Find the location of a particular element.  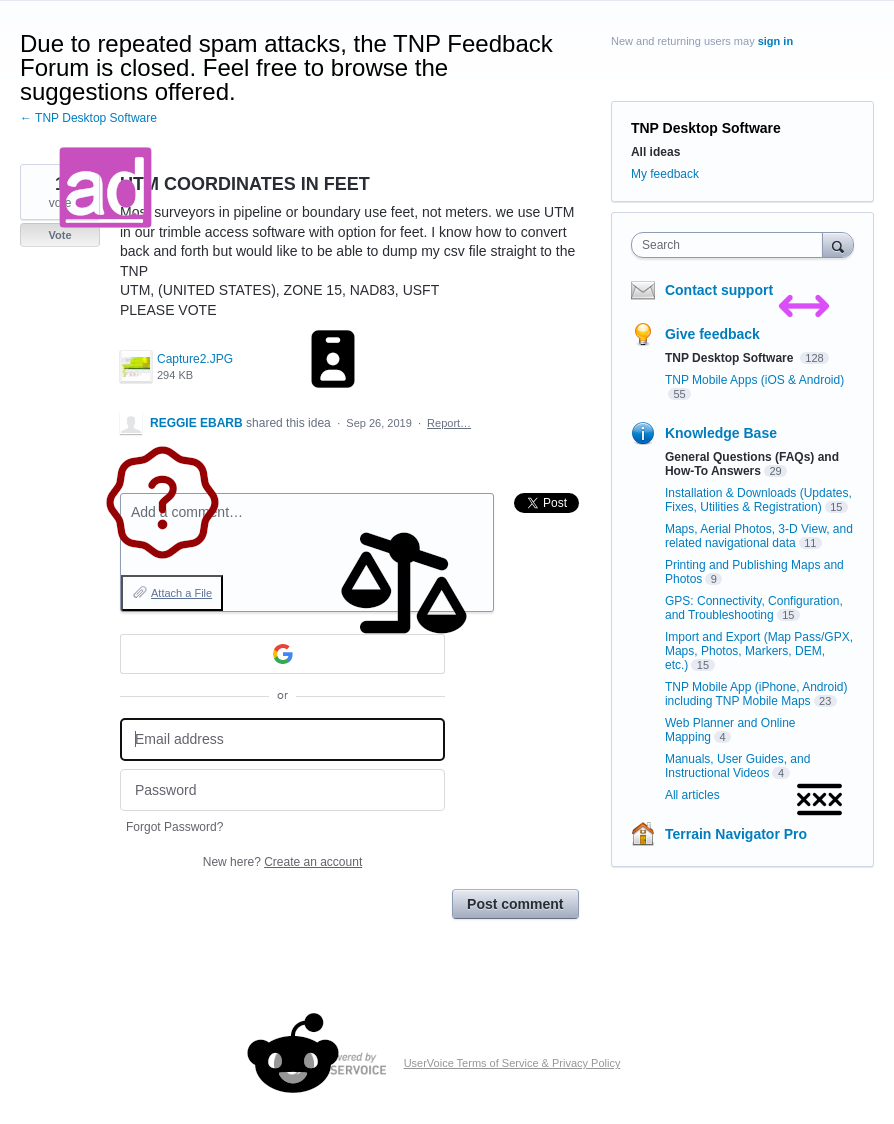

adjust width or resize horizontally is located at coordinates (804, 306).